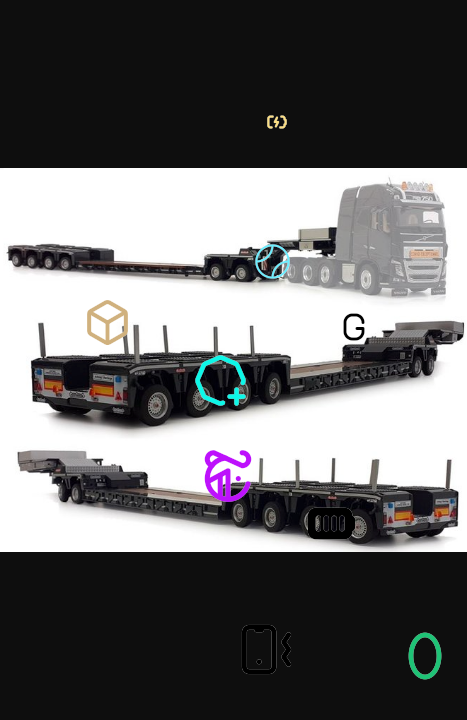 This screenshot has width=467, height=720. Describe the element at coordinates (425, 656) in the screenshot. I see `draw or insert an oval shape` at that location.